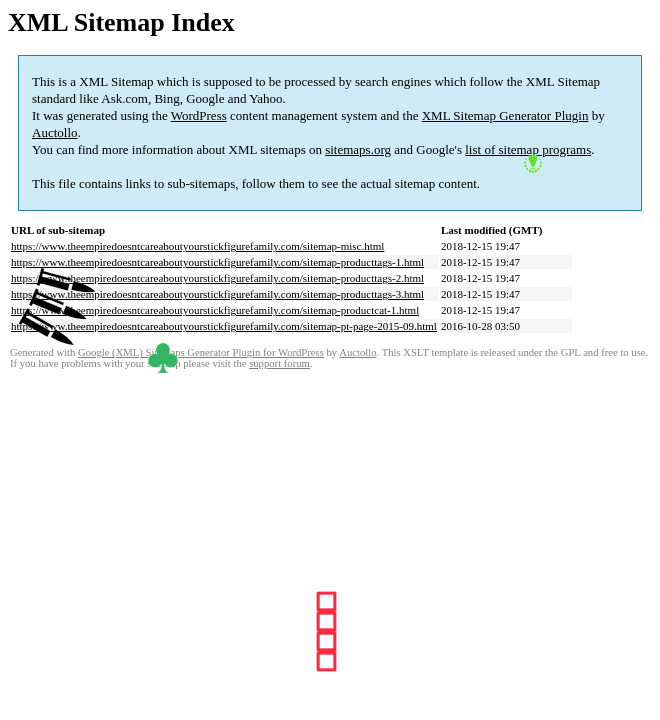 Image resolution: width=660 pixels, height=720 pixels. I want to click on view achievements or awards, so click(533, 164).